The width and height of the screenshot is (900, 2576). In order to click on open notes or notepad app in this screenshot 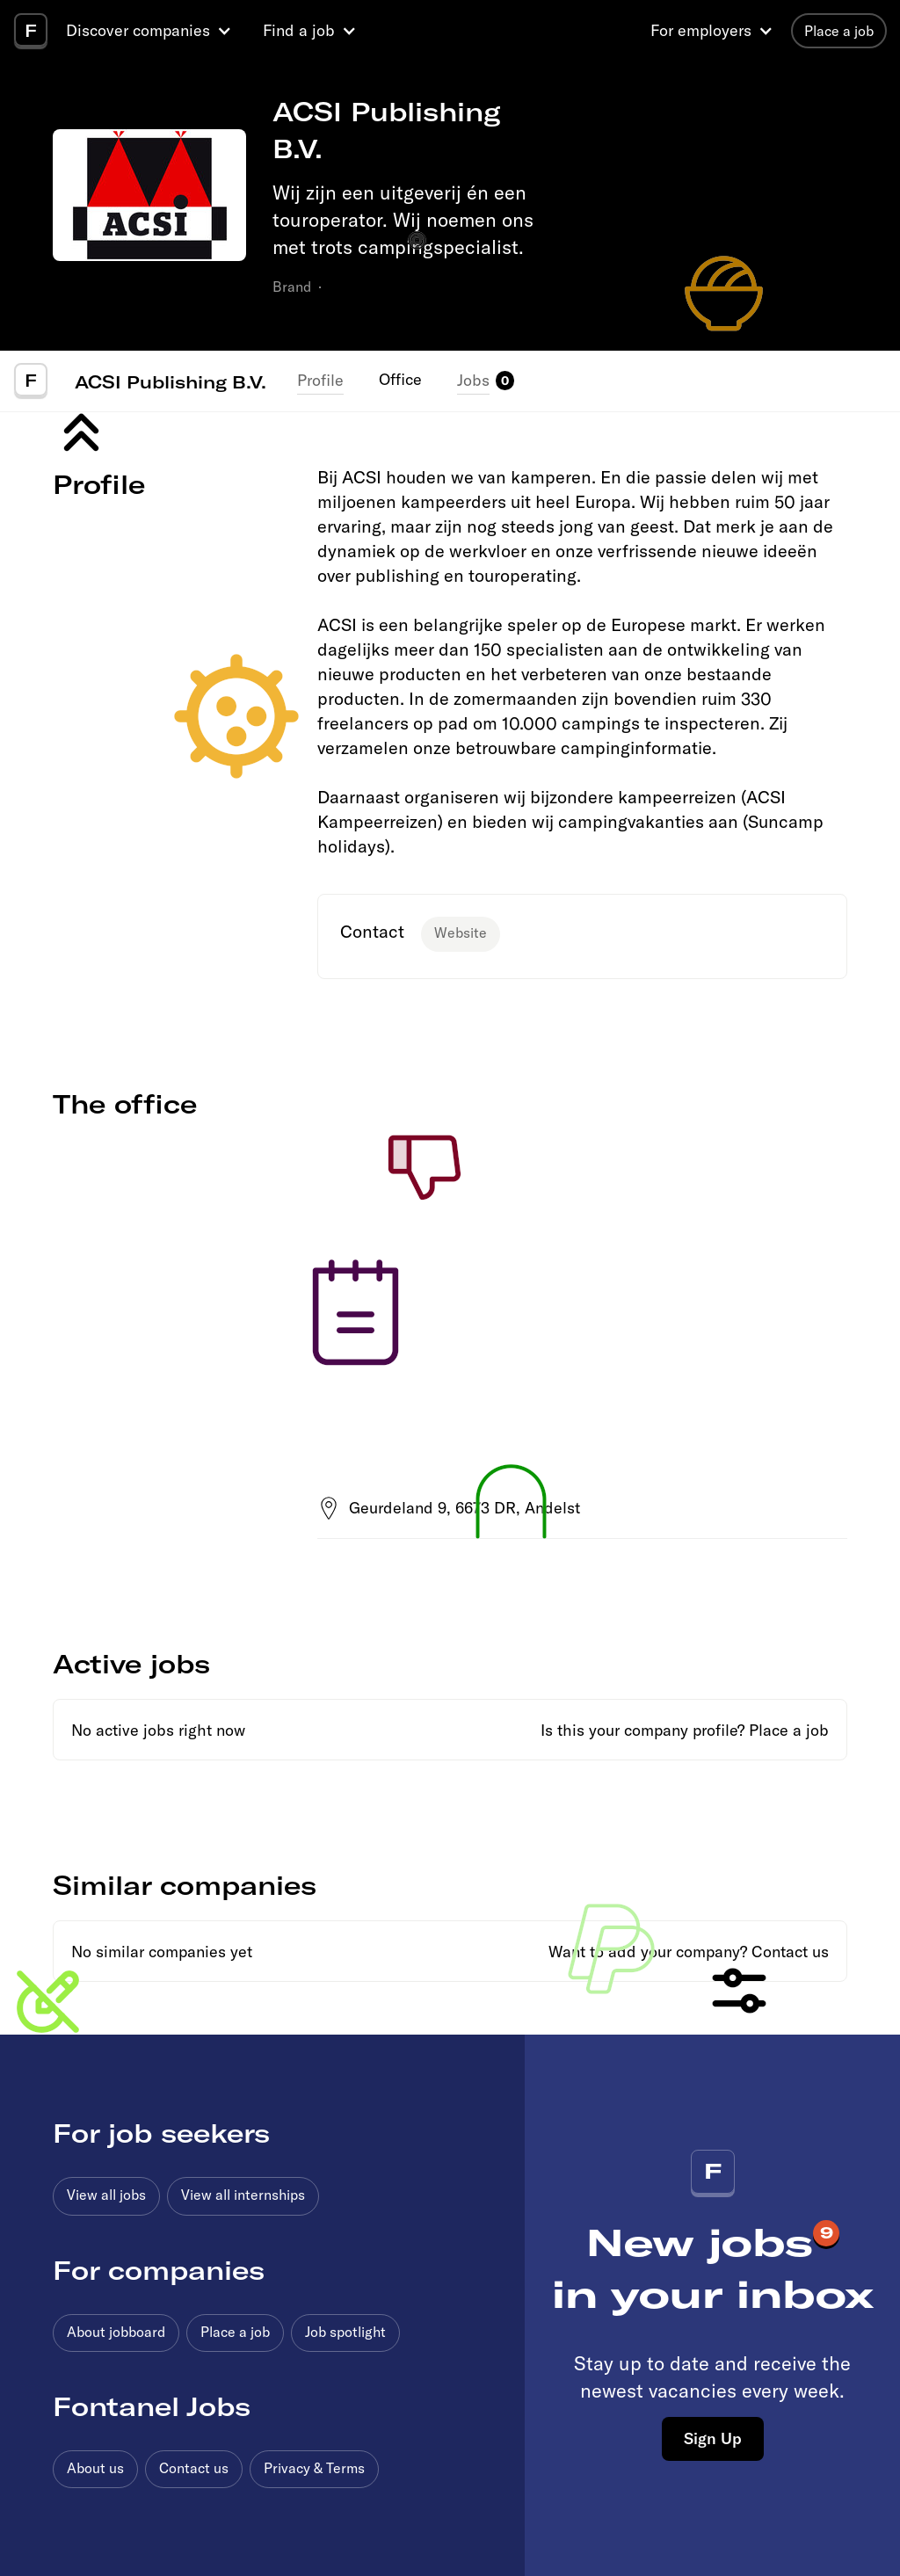, I will do `click(355, 1314)`.